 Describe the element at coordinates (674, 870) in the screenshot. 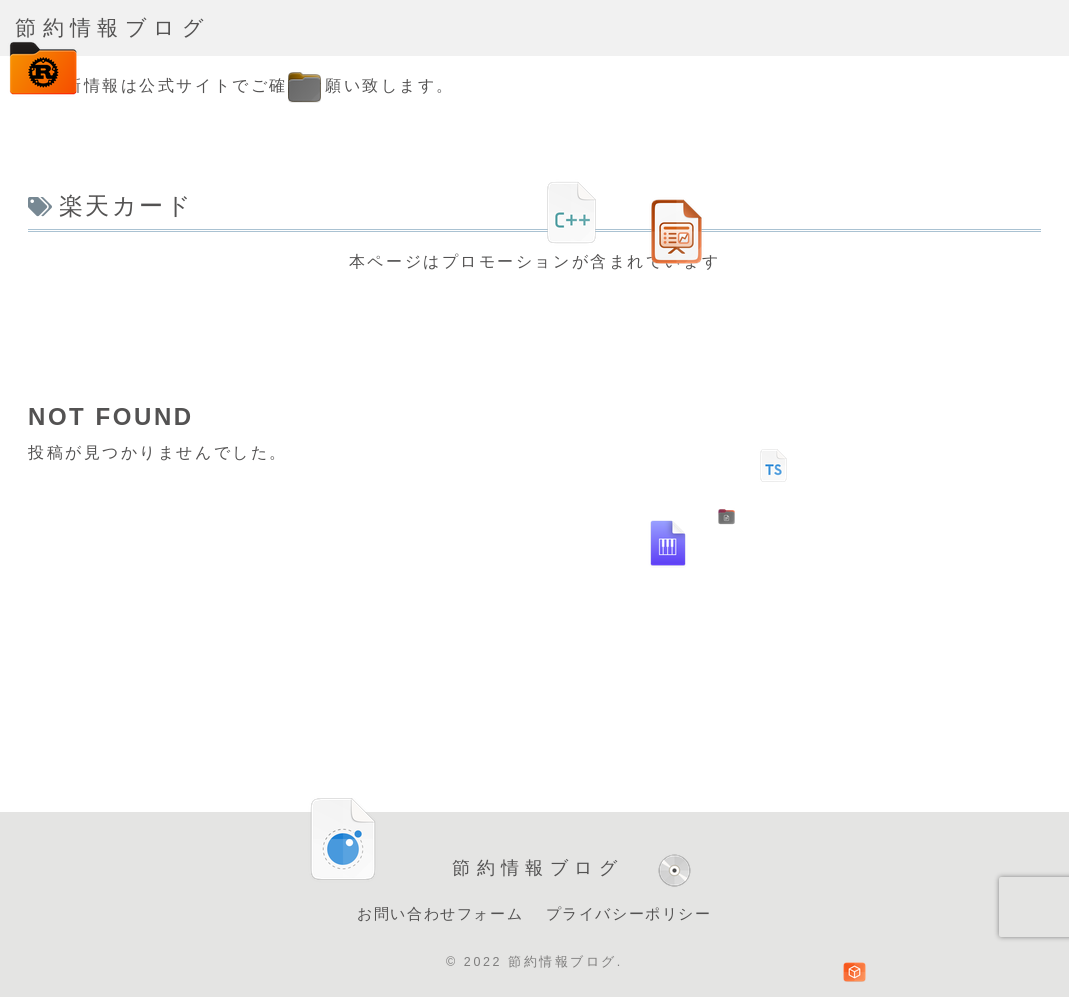

I see `audio CD detected in disc drive` at that location.